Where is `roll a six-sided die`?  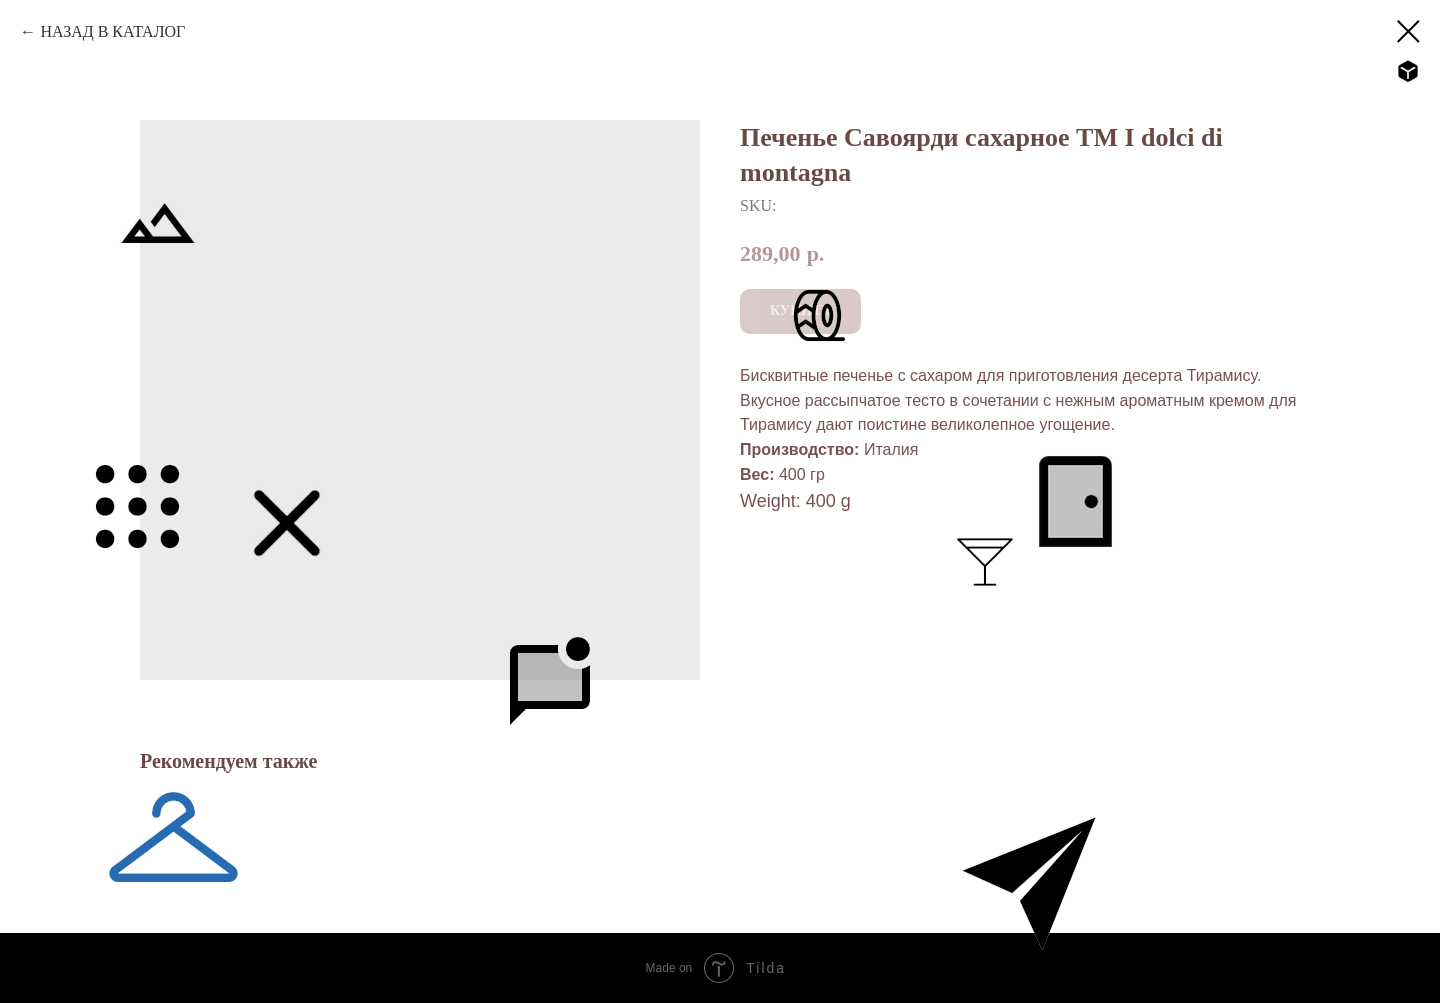
roll a six-sided die is located at coordinates (1408, 71).